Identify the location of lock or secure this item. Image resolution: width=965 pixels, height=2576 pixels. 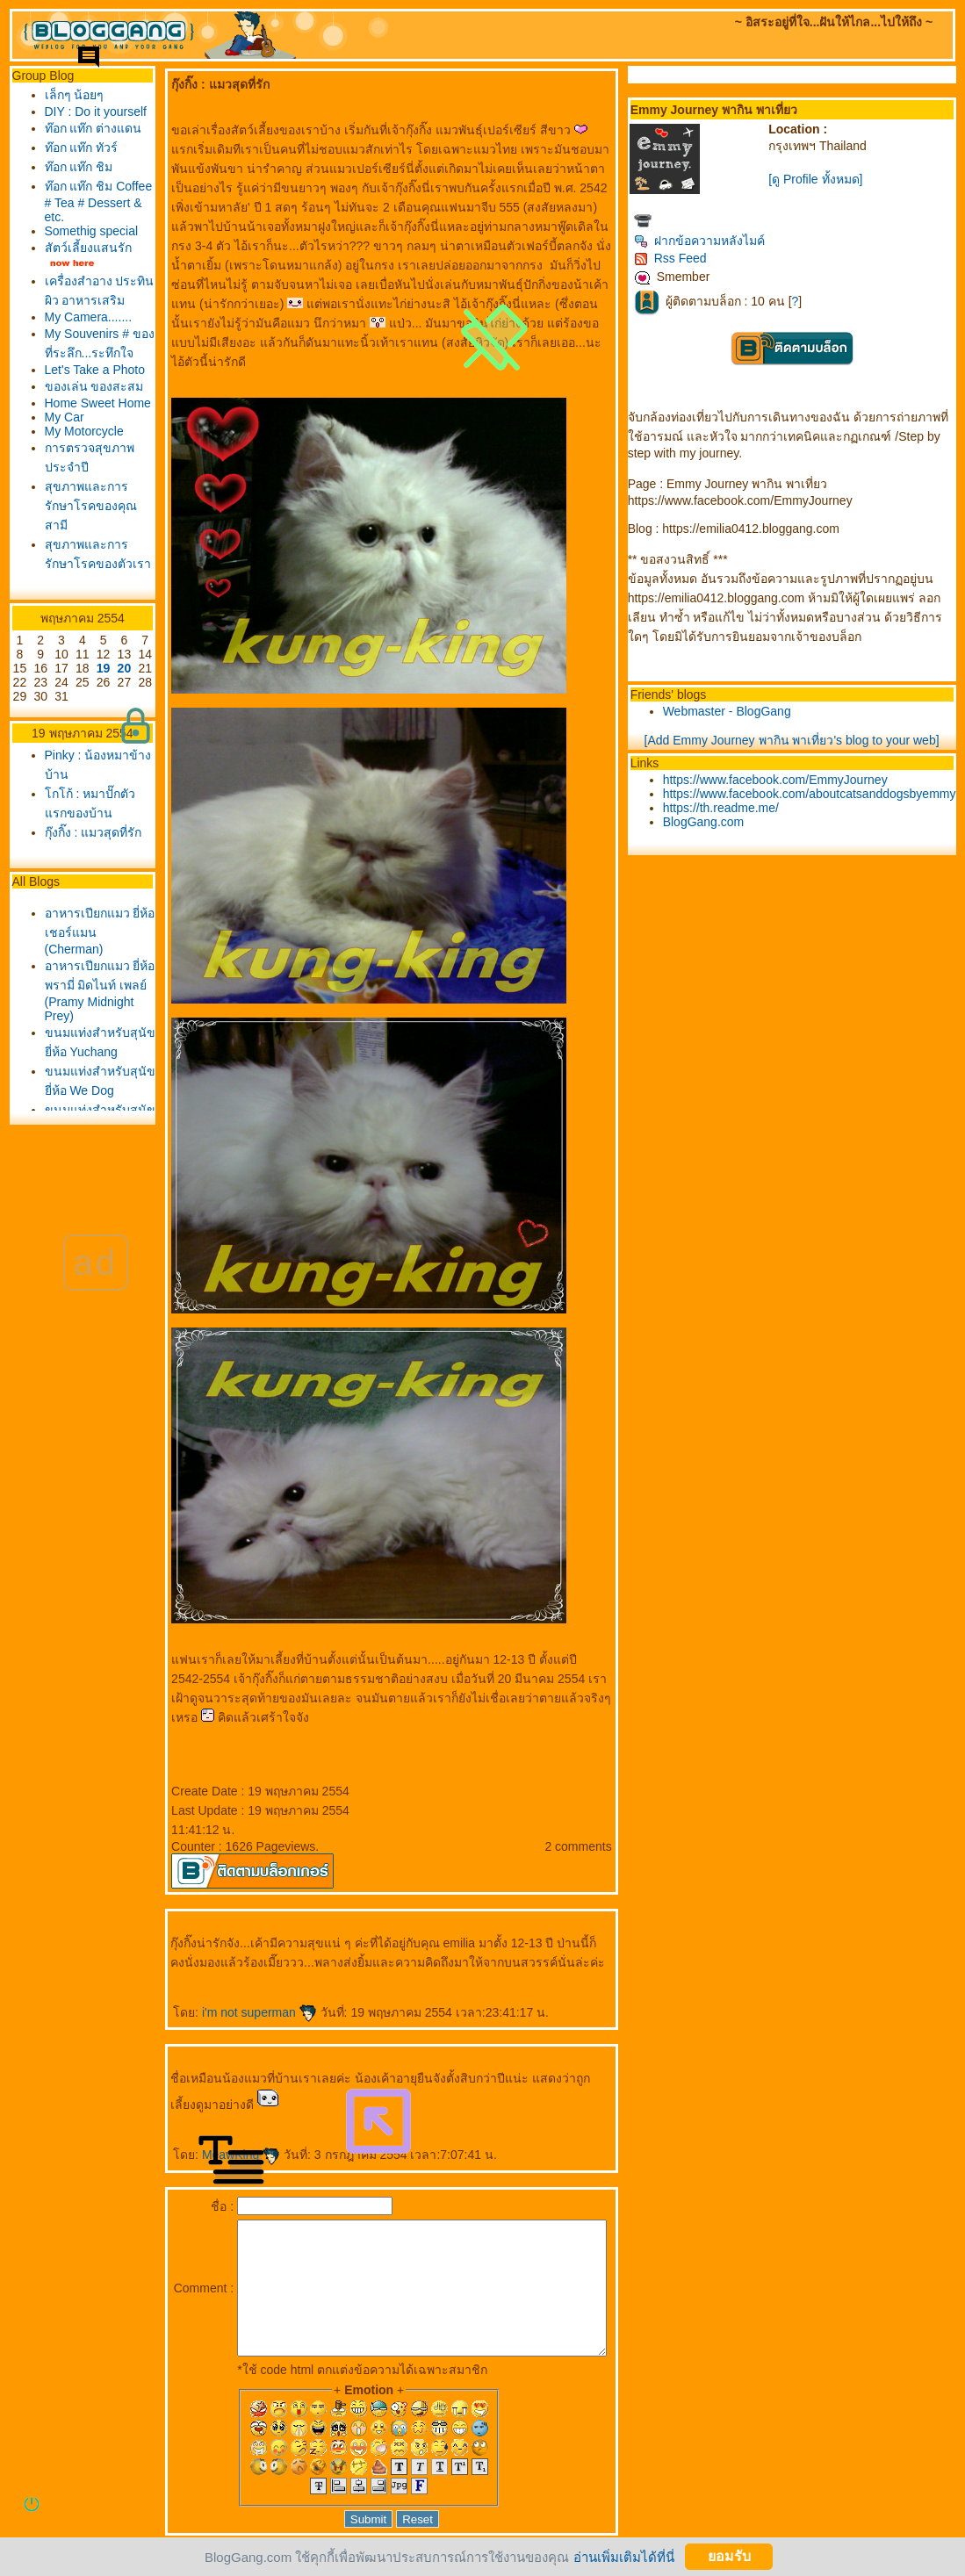
(135, 725).